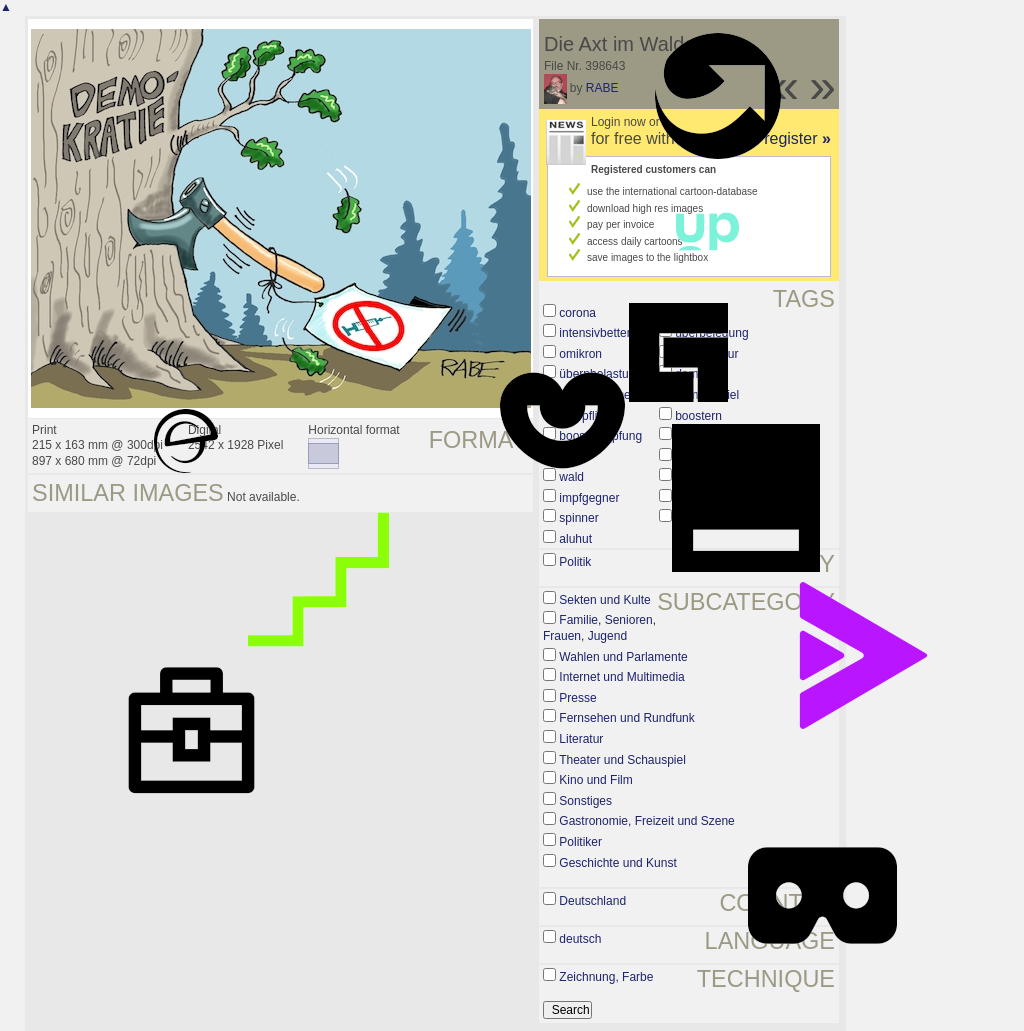  What do you see at coordinates (863, 655) in the screenshot?
I see `open the LibreTube app` at bounding box center [863, 655].